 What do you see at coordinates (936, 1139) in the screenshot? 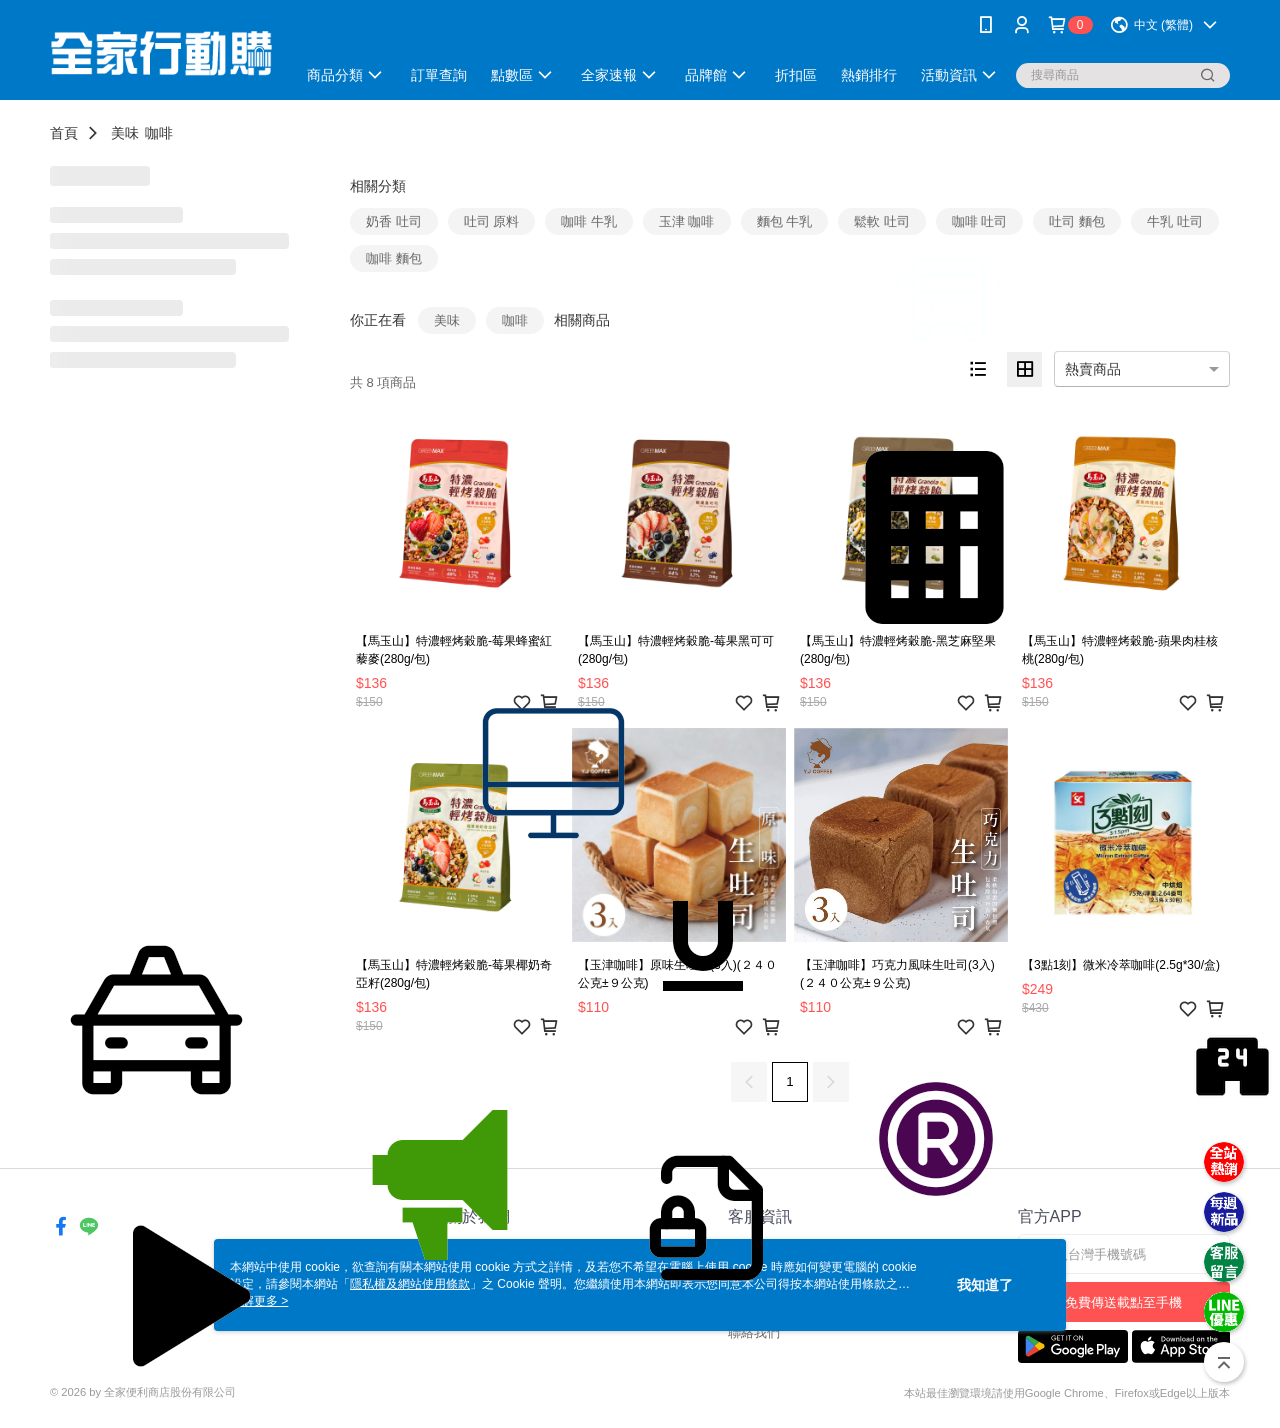
I see `indicates registered trademark status` at bounding box center [936, 1139].